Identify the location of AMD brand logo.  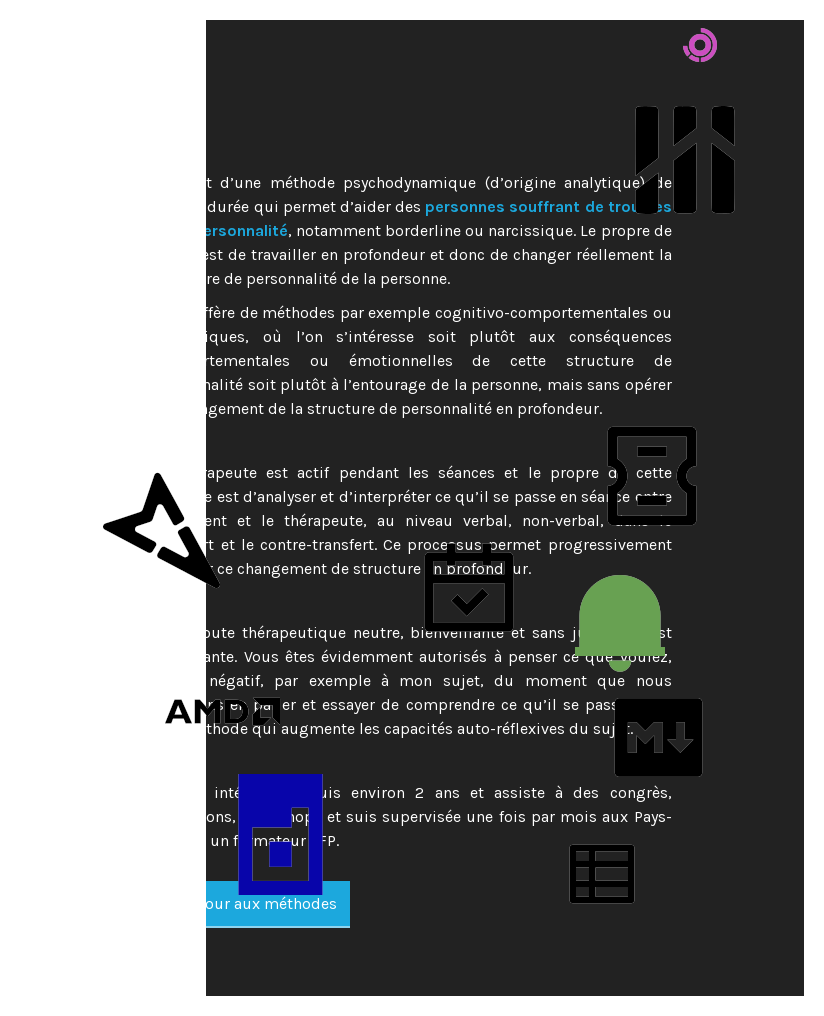
(222, 711).